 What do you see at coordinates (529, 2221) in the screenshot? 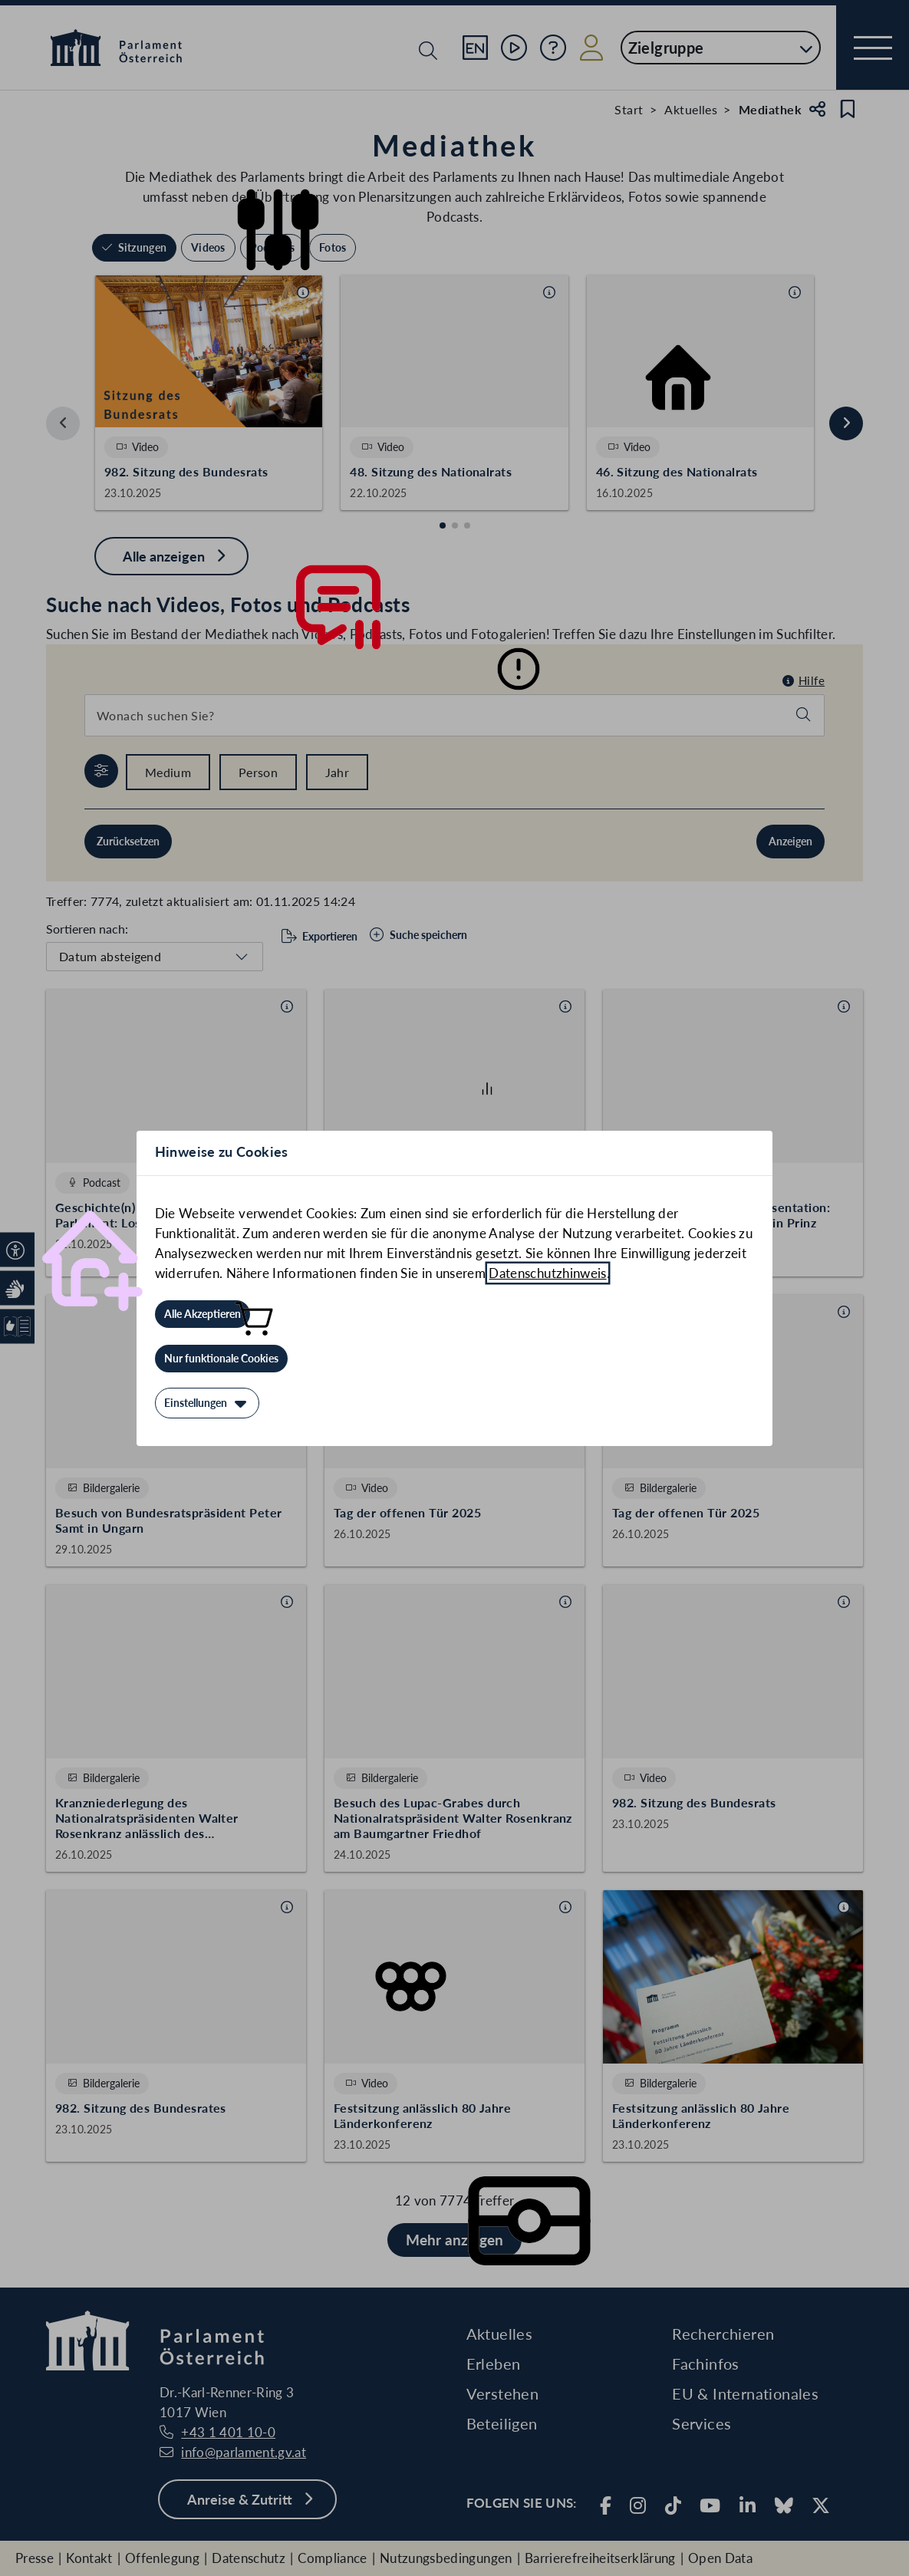
I see `access electronic passport or travel documents` at bounding box center [529, 2221].